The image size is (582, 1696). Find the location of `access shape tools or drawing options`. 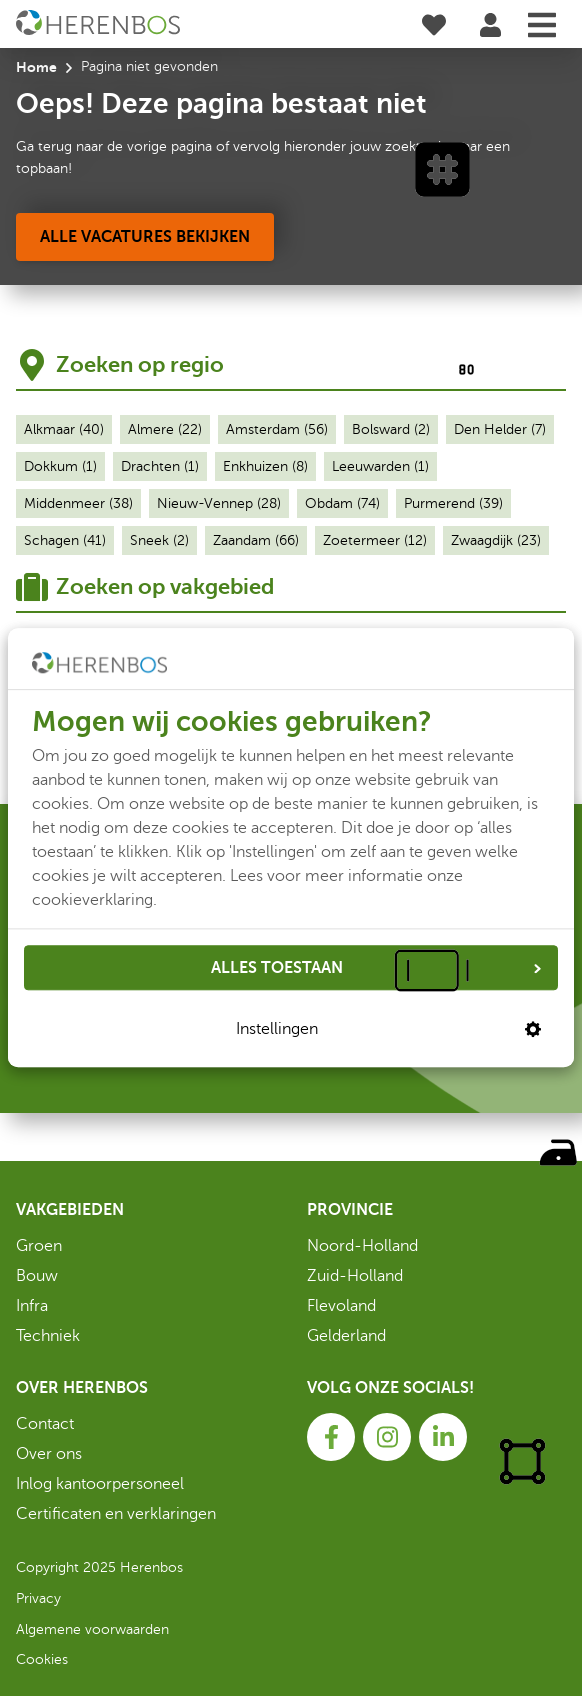

access shape tools or drawing options is located at coordinates (522, 1461).